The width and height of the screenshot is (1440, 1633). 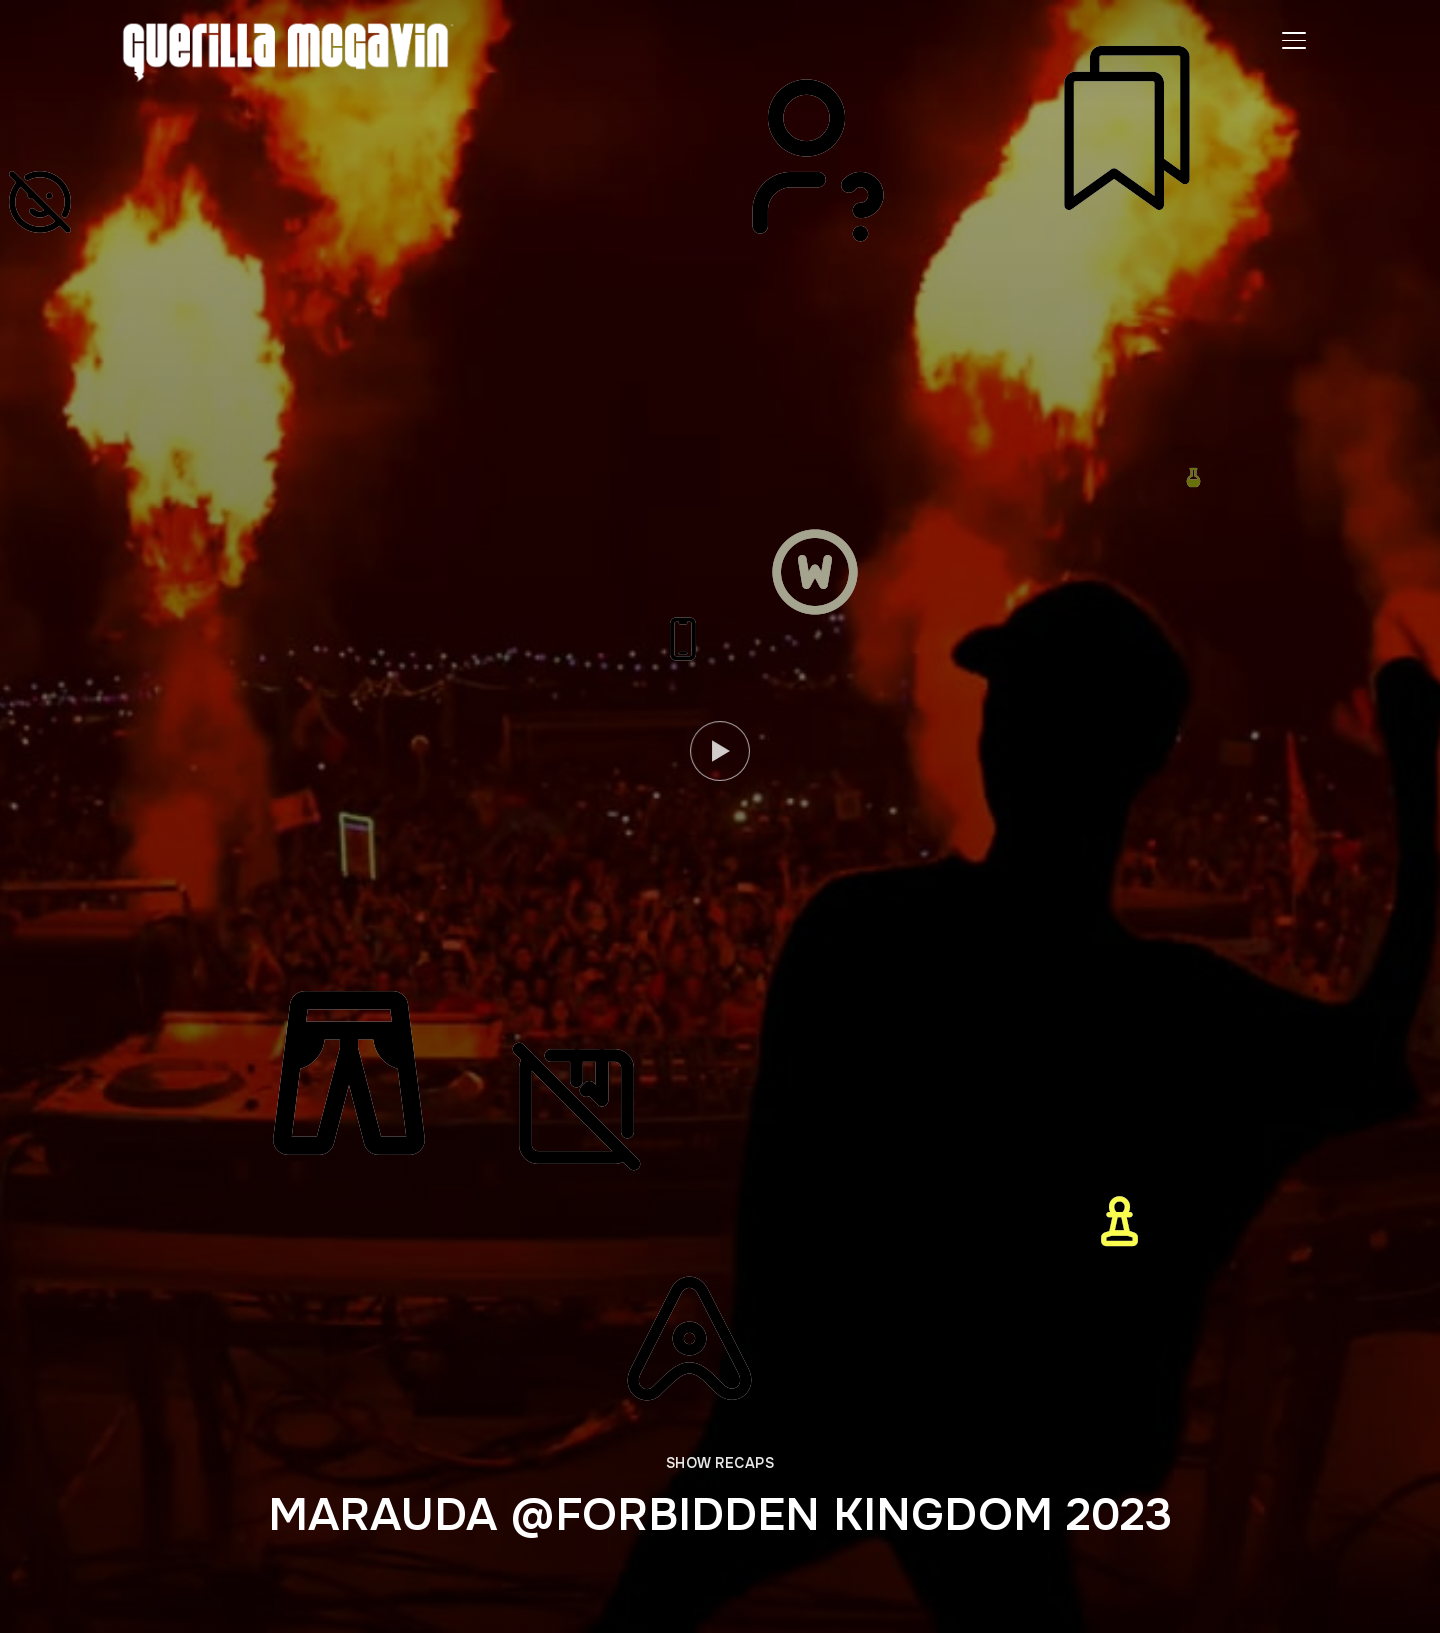 I want to click on amigo brand logo, so click(x=689, y=1338).